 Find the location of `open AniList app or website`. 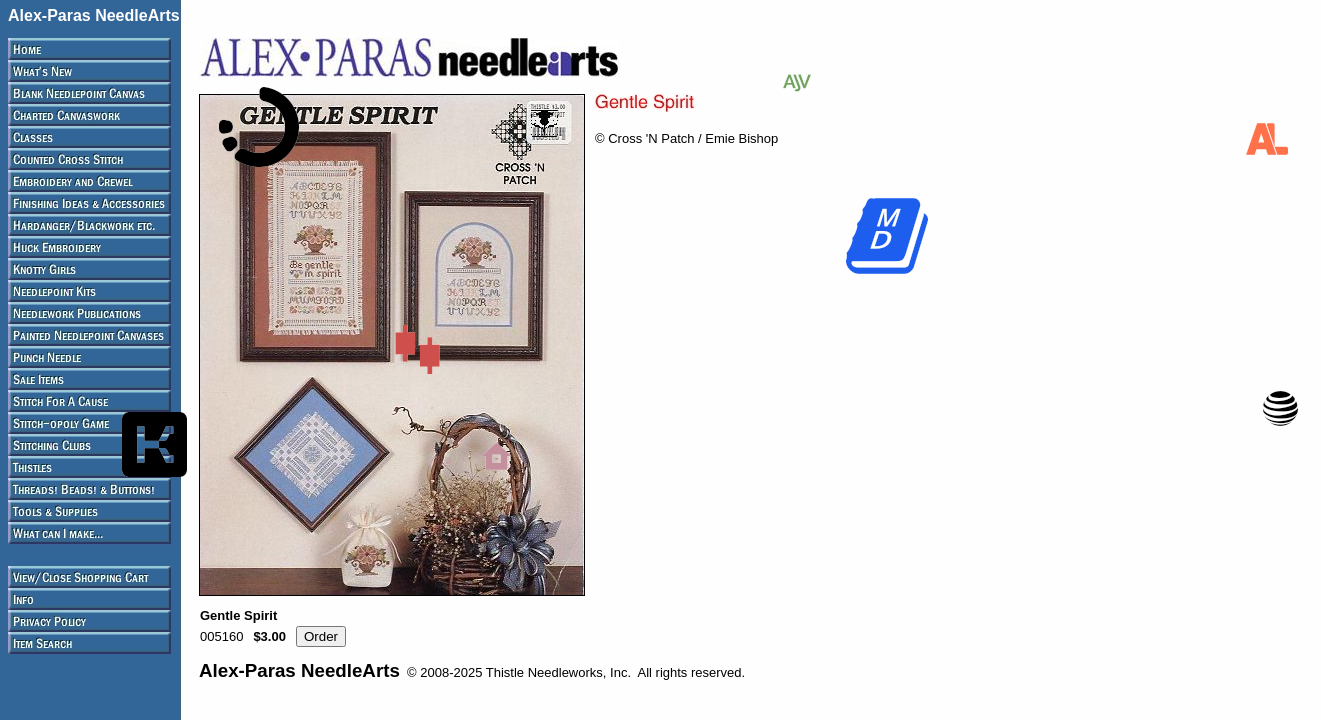

open AniList app or website is located at coordinates (1267, 139).